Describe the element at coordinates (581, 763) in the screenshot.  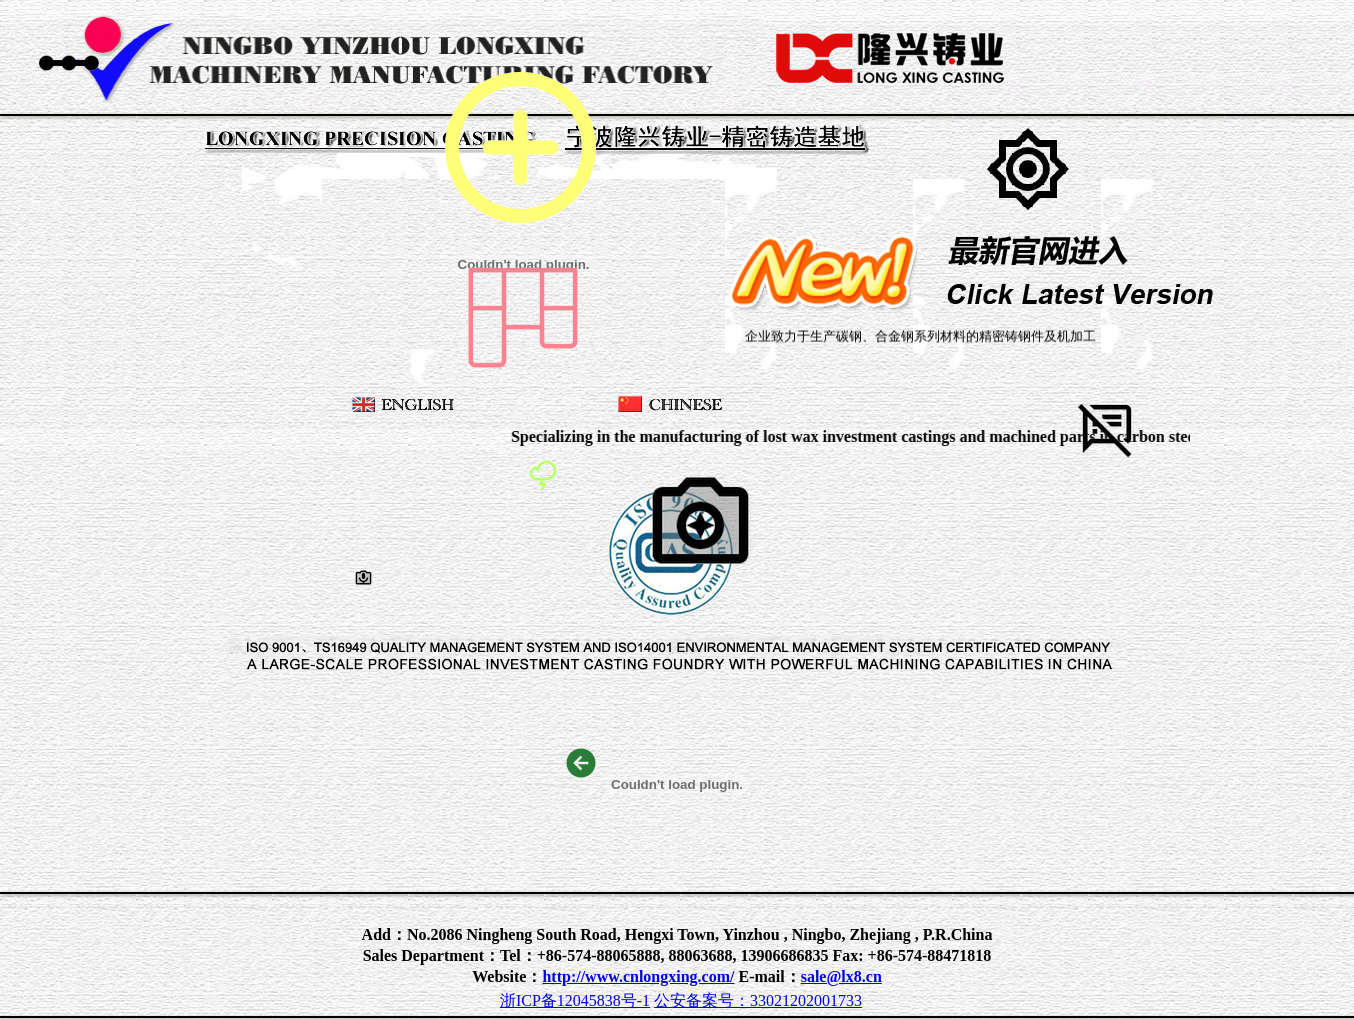
I see `go back to the previous screen` at that location.